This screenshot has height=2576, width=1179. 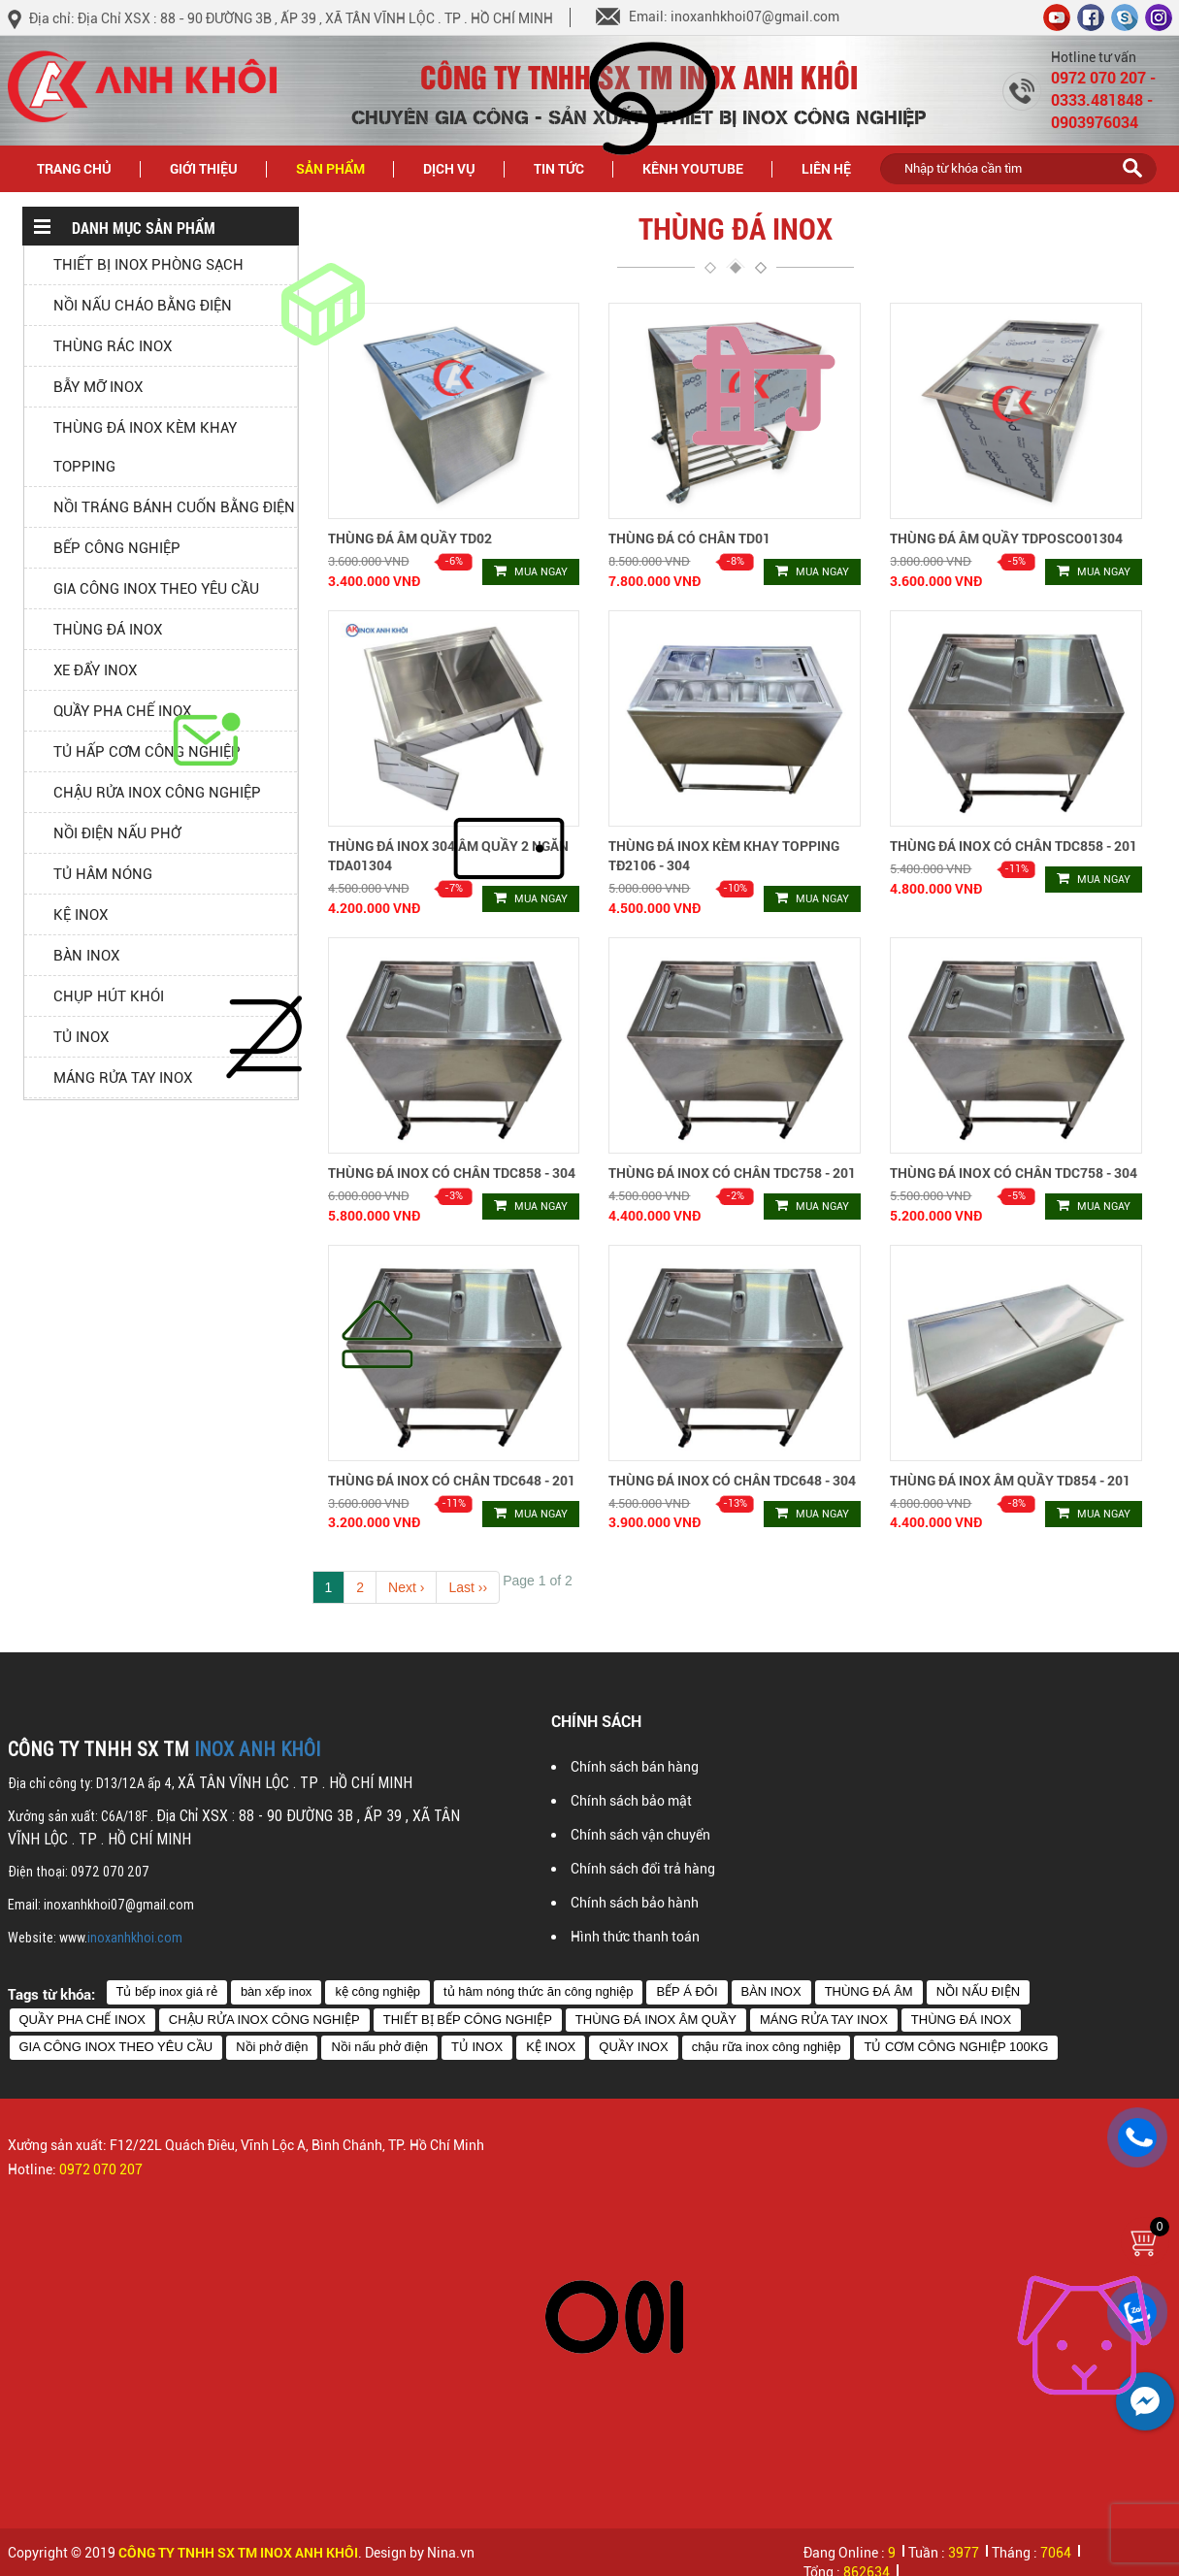 I want to click on indicates unread email in inbox, so click(x=206, y=740).